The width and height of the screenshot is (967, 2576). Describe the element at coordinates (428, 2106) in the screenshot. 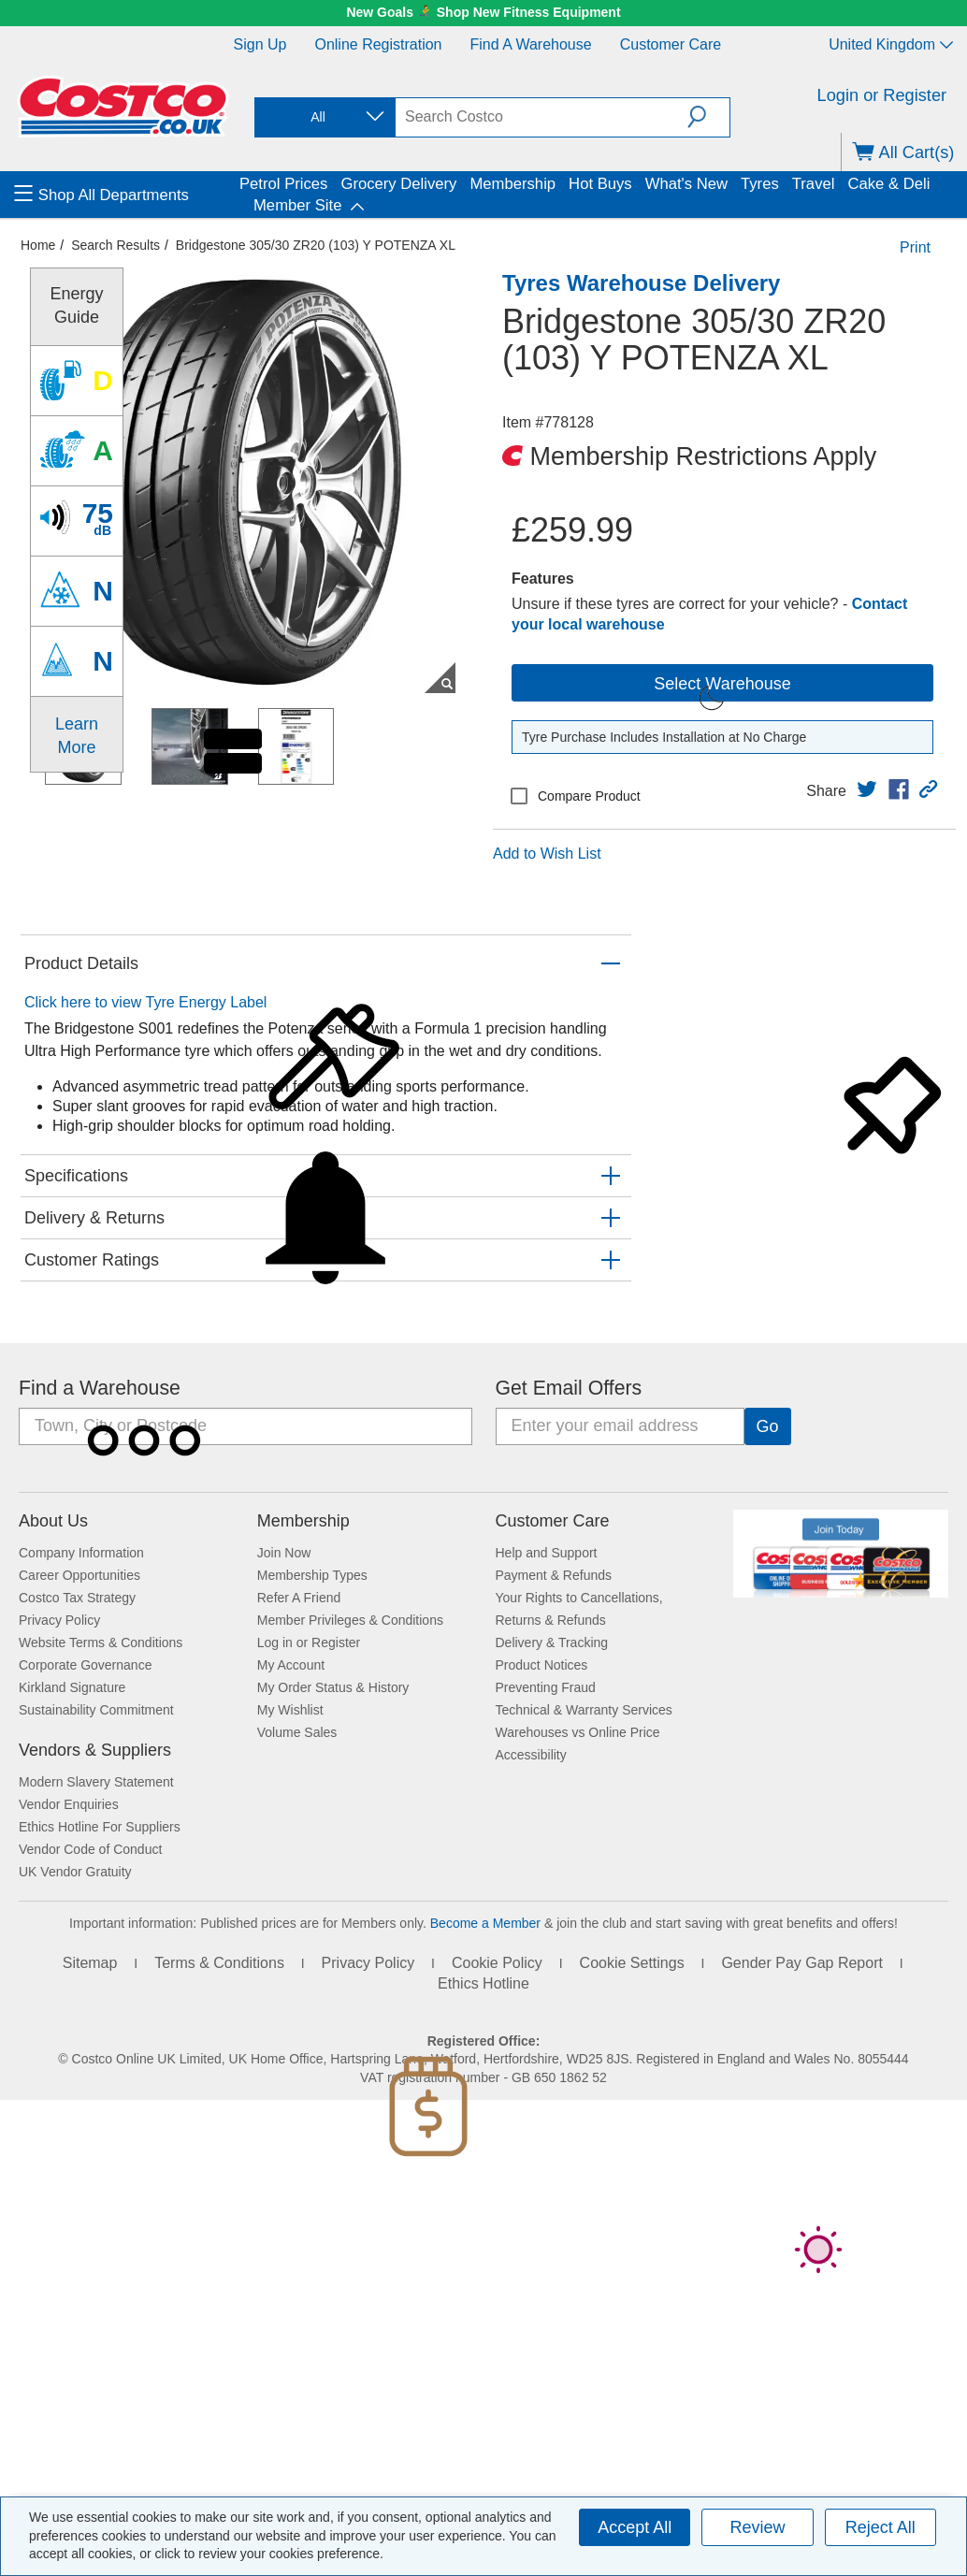

I see `leave a tip or donation` at that location.